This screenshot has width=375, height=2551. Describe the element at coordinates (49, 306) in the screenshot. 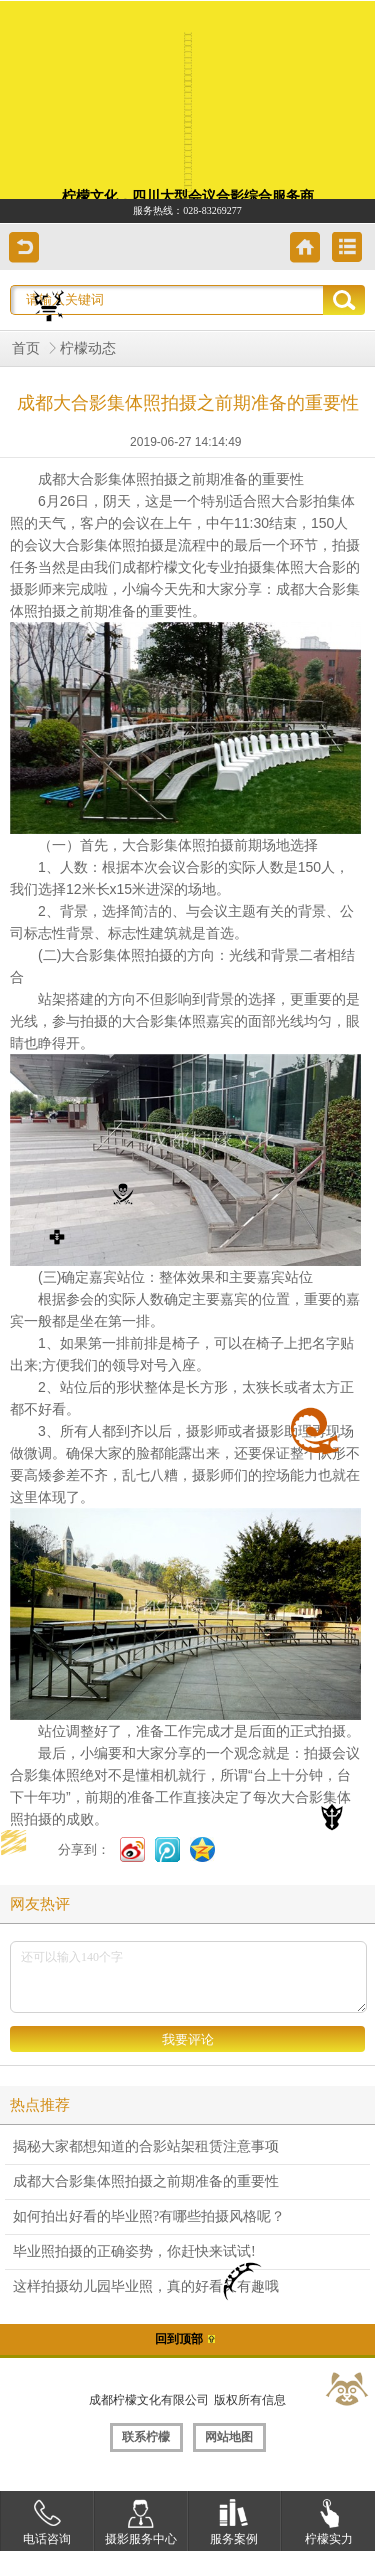

I see `activate electrical or energy-based ability` at that location.